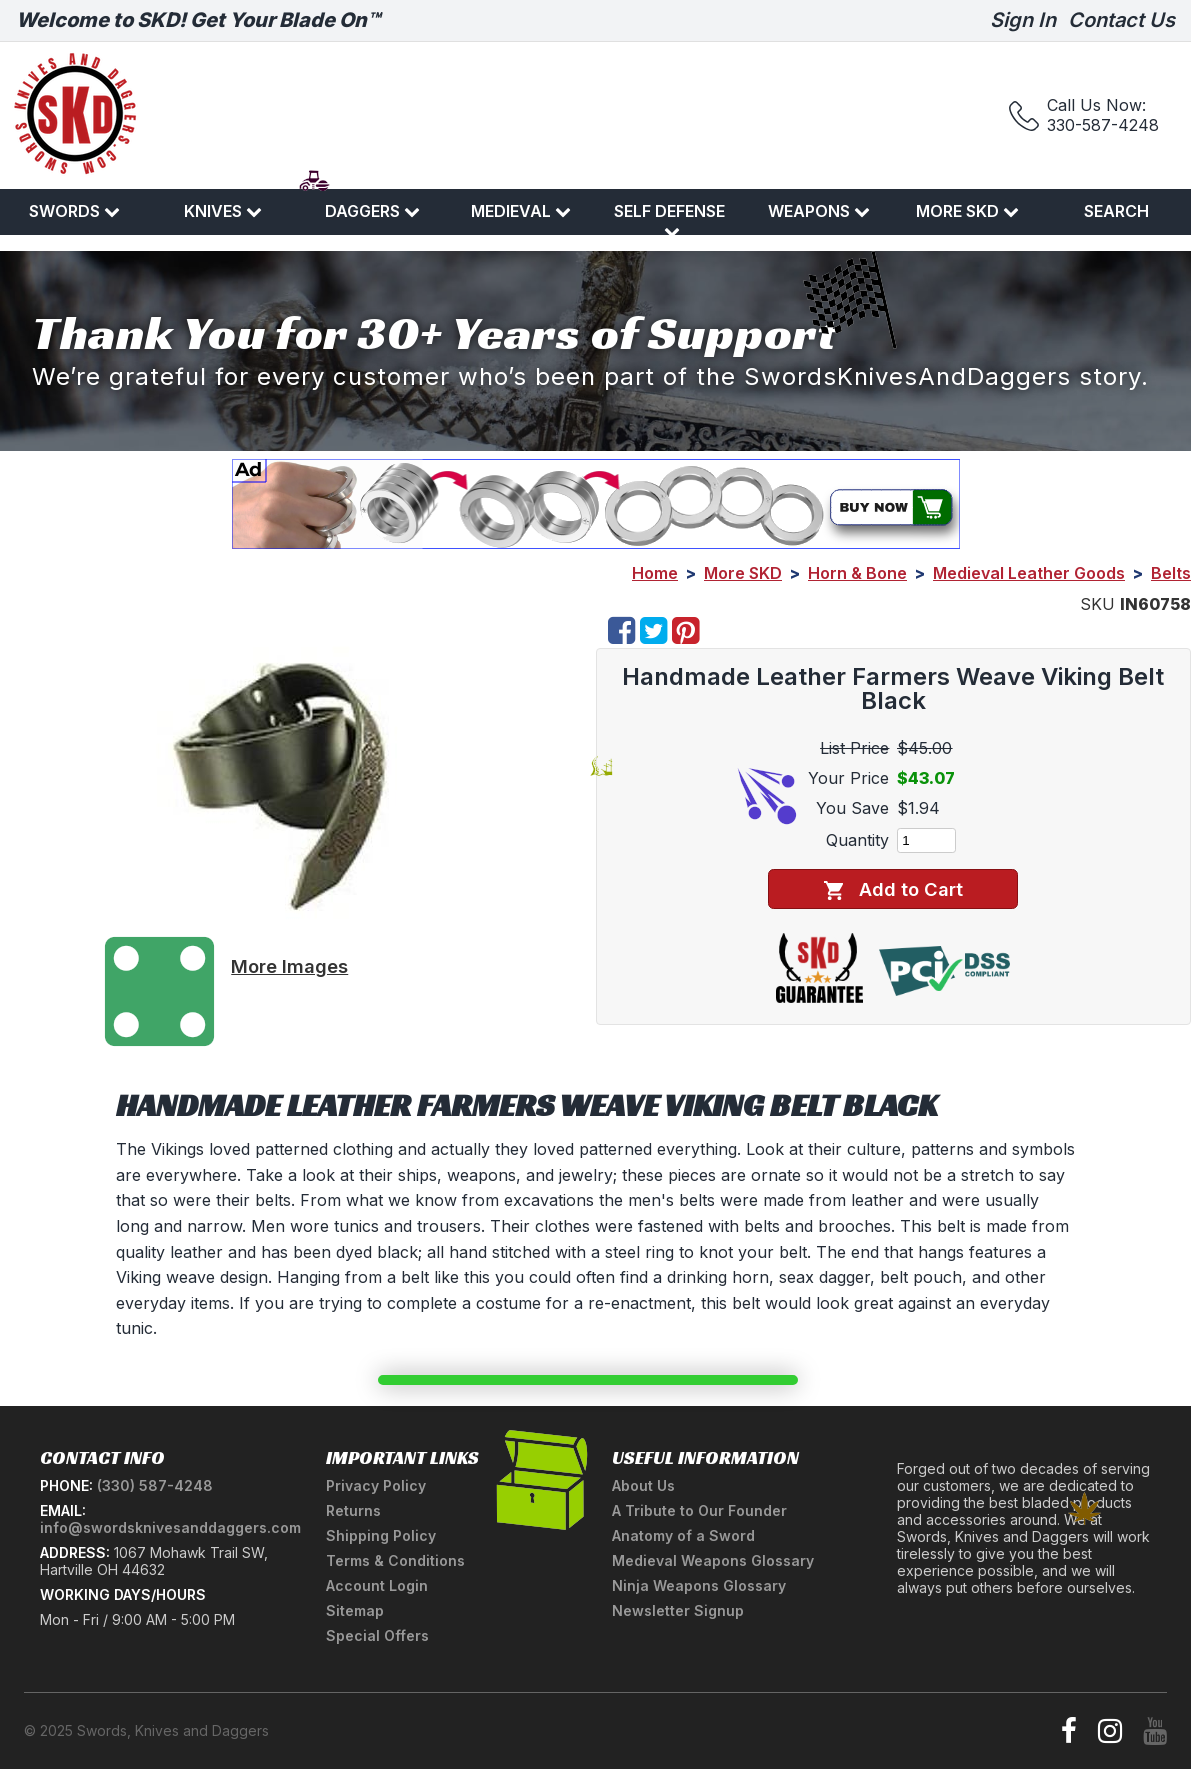  I want to click on sea monster encounter or kraken attack event, so click(601, 765).